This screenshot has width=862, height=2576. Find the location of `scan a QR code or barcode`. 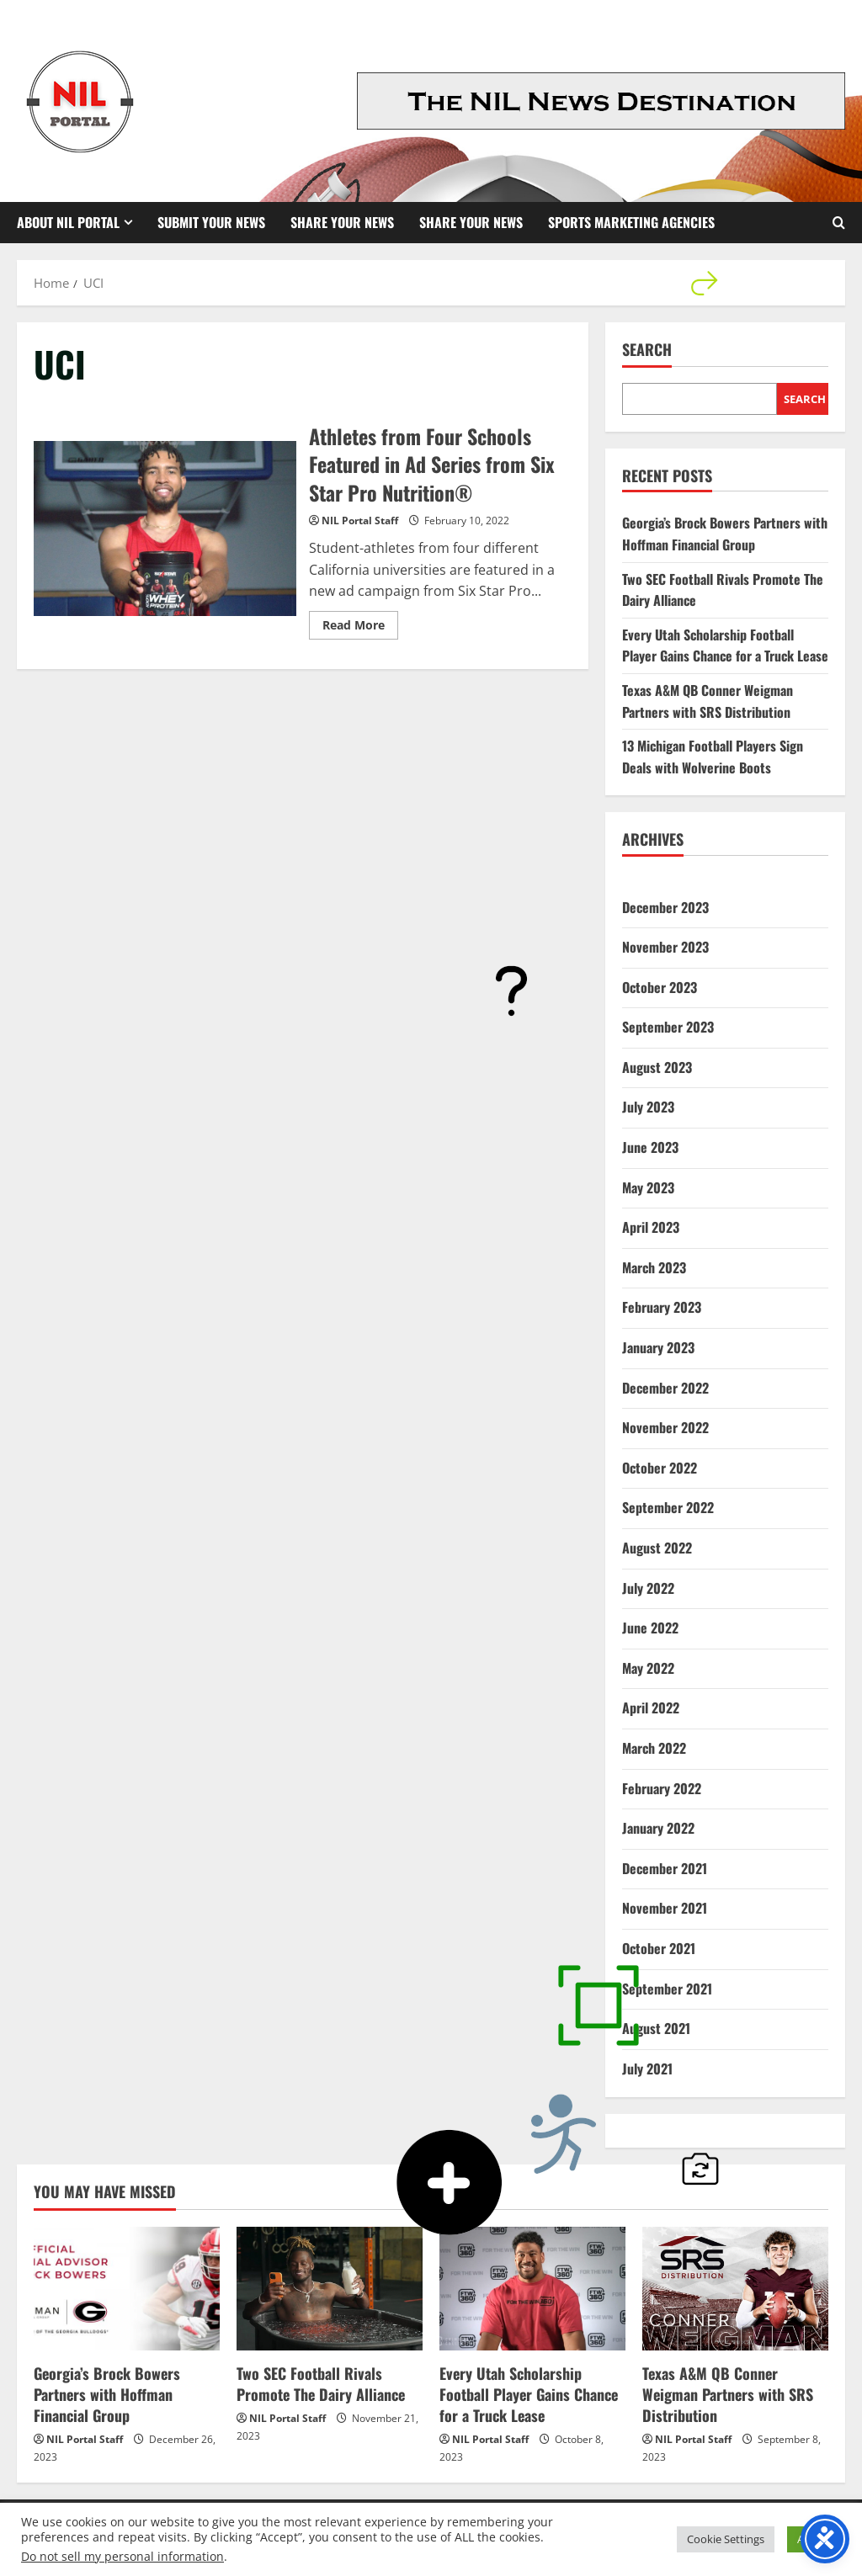

scan a QR code or barcode is located at coordinates (599, 2005).